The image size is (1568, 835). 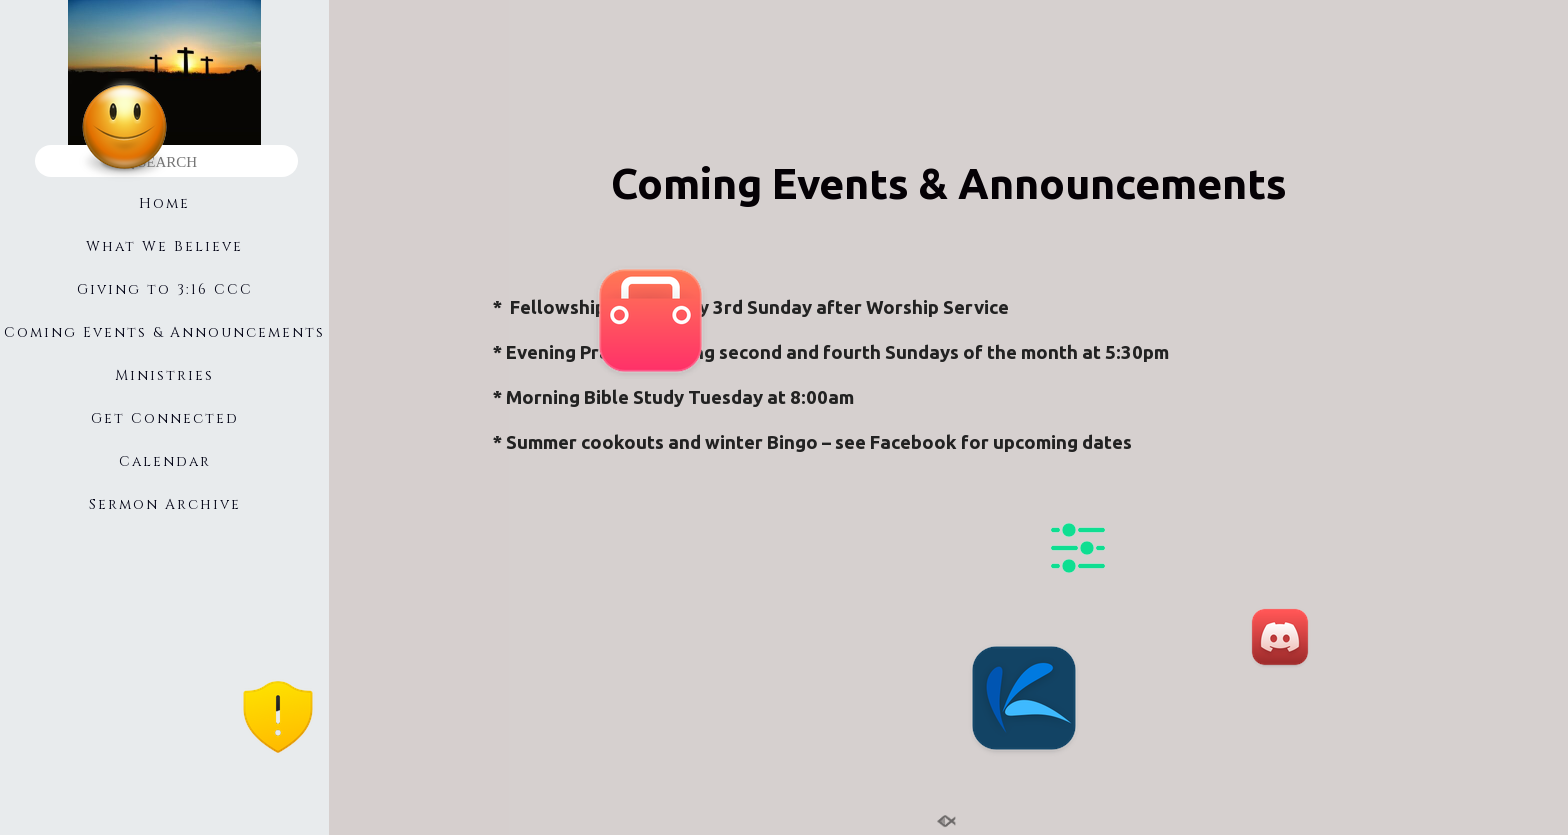 I want to click on access system utilities and tools, so click(x=650, y=320).